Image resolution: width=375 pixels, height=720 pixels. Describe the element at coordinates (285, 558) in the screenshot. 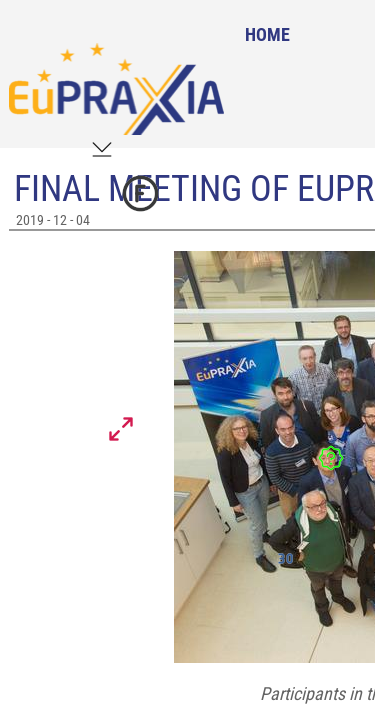

I see `indicates 30 items, days, or units` at that location.